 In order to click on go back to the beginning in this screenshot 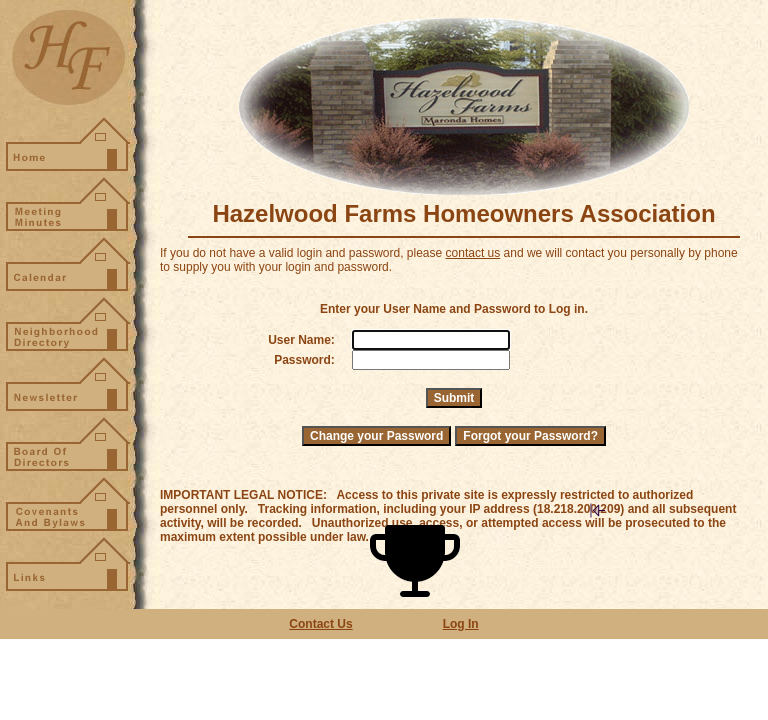, I will do `click(597, 510)`.